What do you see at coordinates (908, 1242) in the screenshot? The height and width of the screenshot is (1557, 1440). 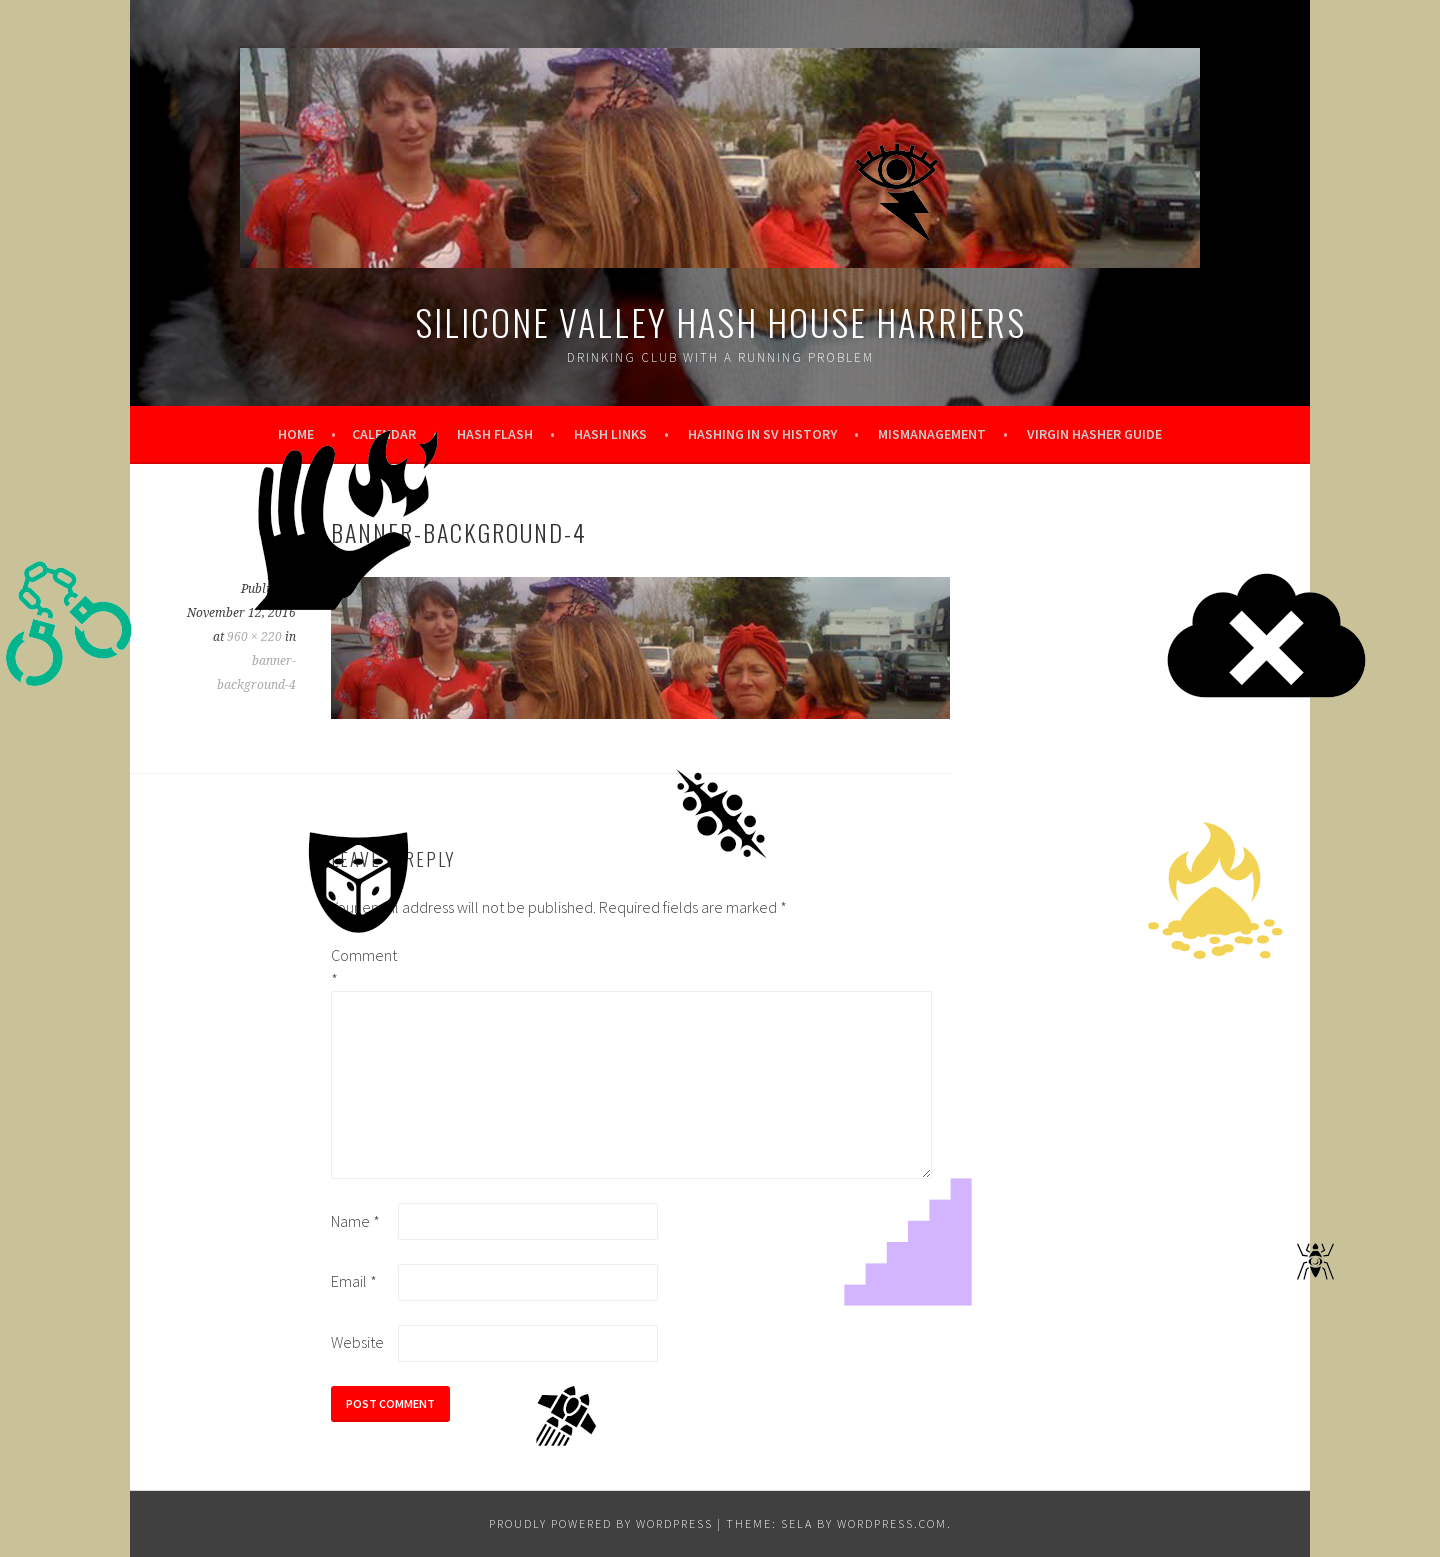 I see `navigate to stairs or stairwell` at bounding box center [908, 1242].